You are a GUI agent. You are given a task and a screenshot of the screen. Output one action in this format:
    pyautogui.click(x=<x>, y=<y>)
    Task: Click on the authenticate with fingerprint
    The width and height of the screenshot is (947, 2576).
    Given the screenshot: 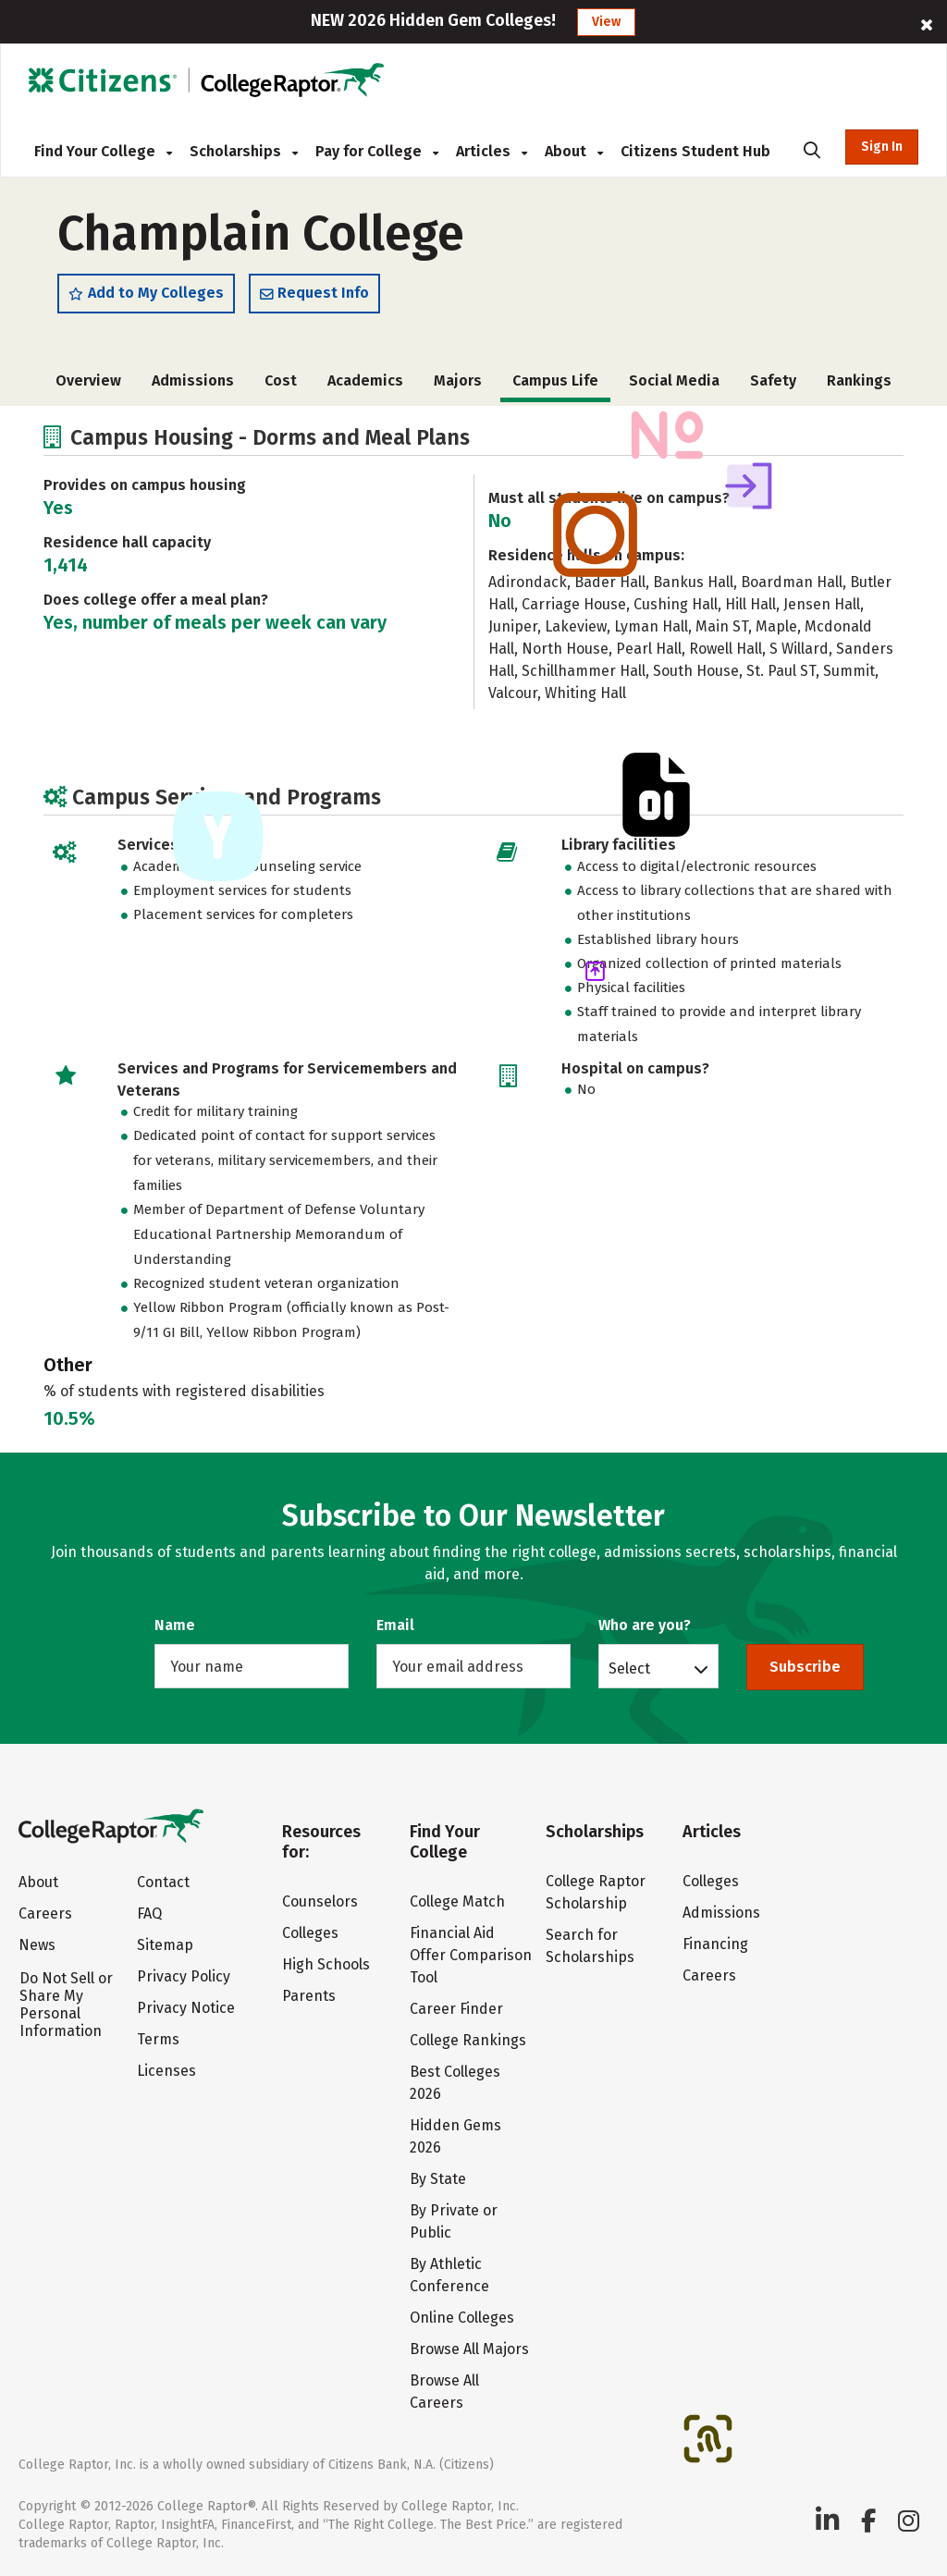 What is the action you would take?
    pyautogui.click(x=707, y=2438)
    